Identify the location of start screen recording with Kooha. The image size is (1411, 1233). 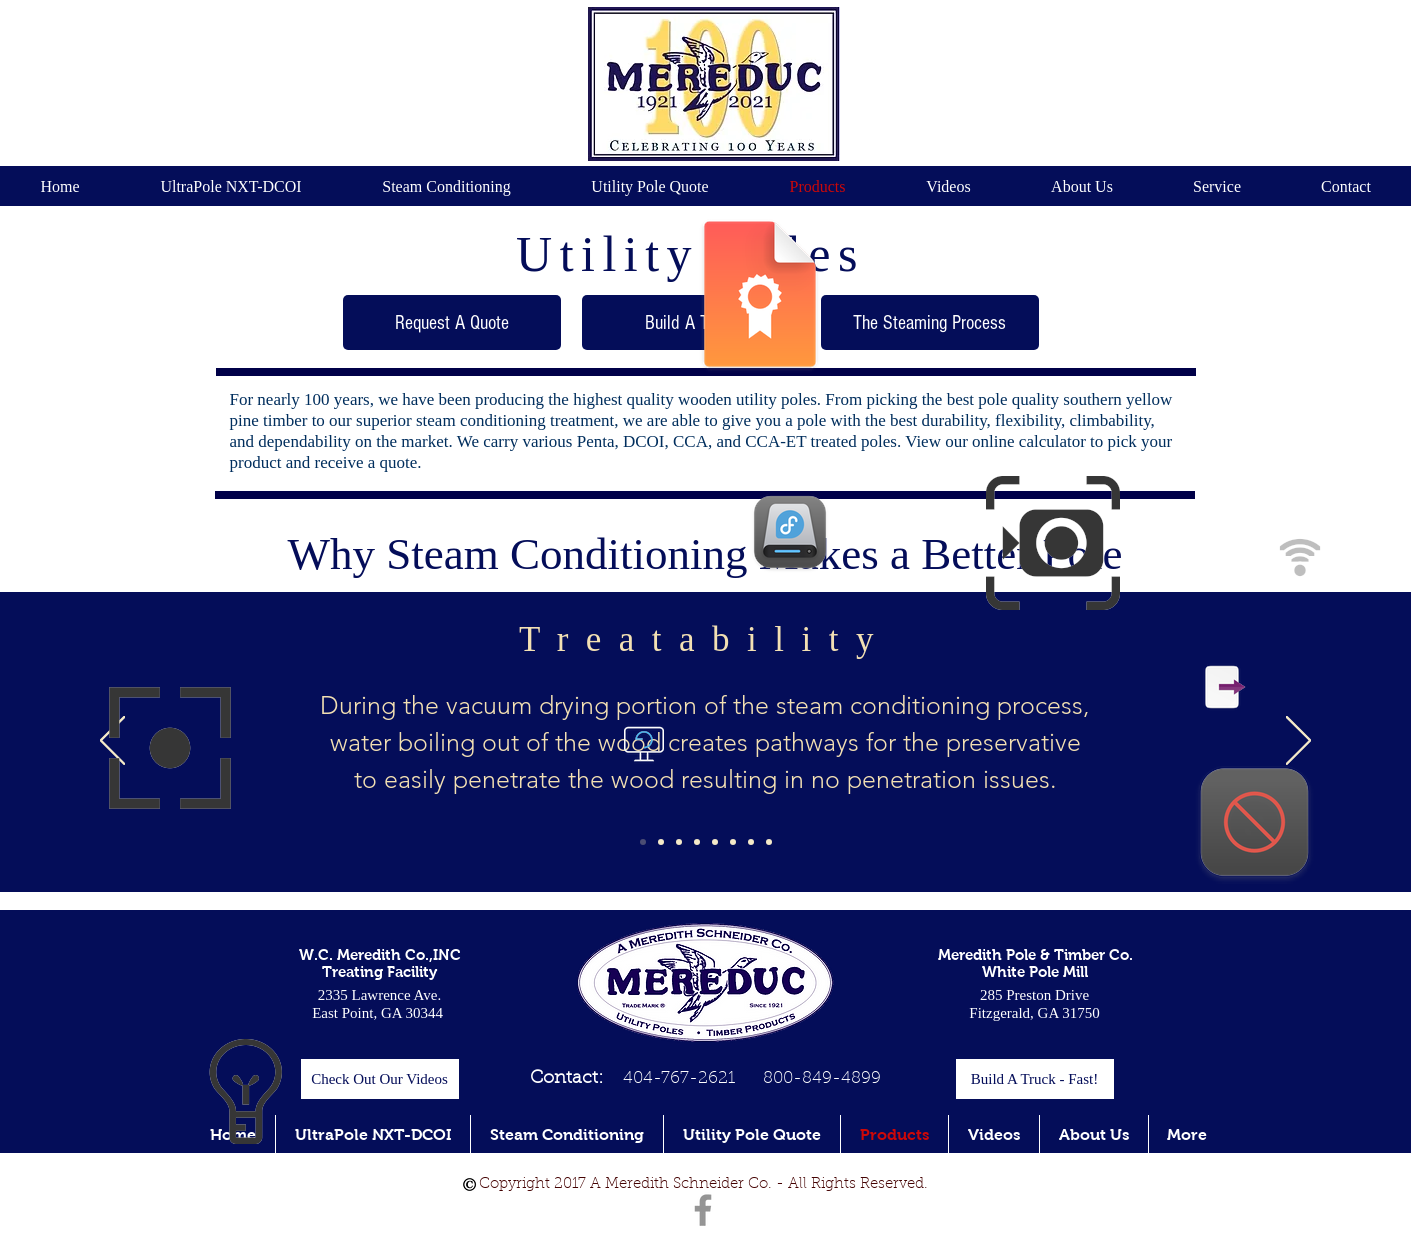
(1053, 543).